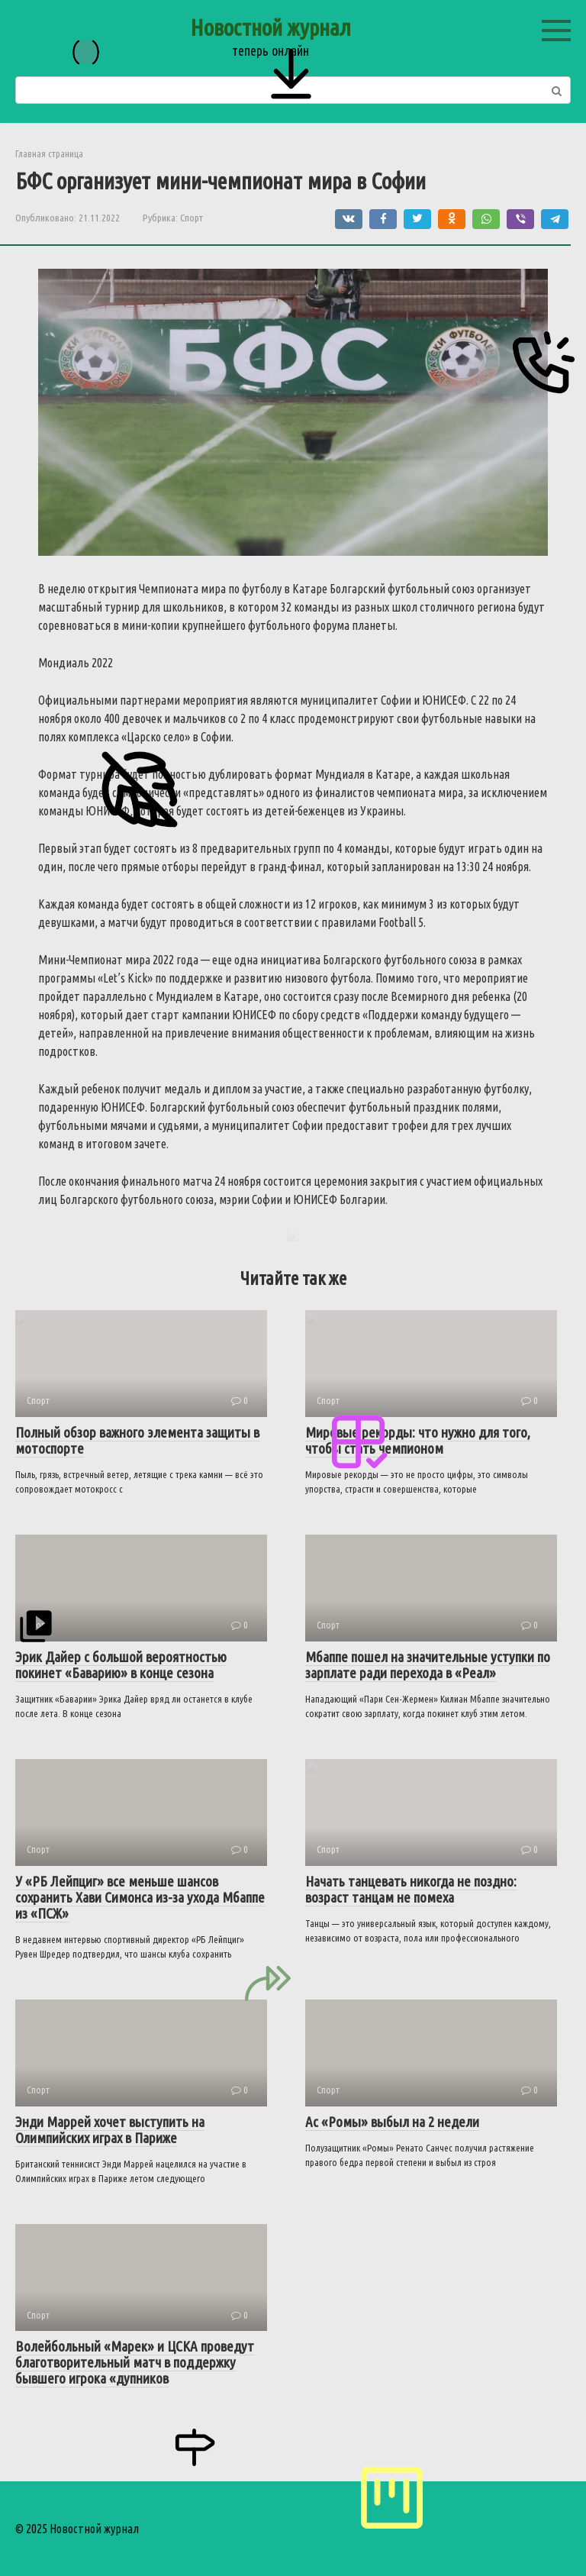  Describe the element at coordinates (85, 52) in the screenshot. I see `insert parentheses in text or code` at that location.